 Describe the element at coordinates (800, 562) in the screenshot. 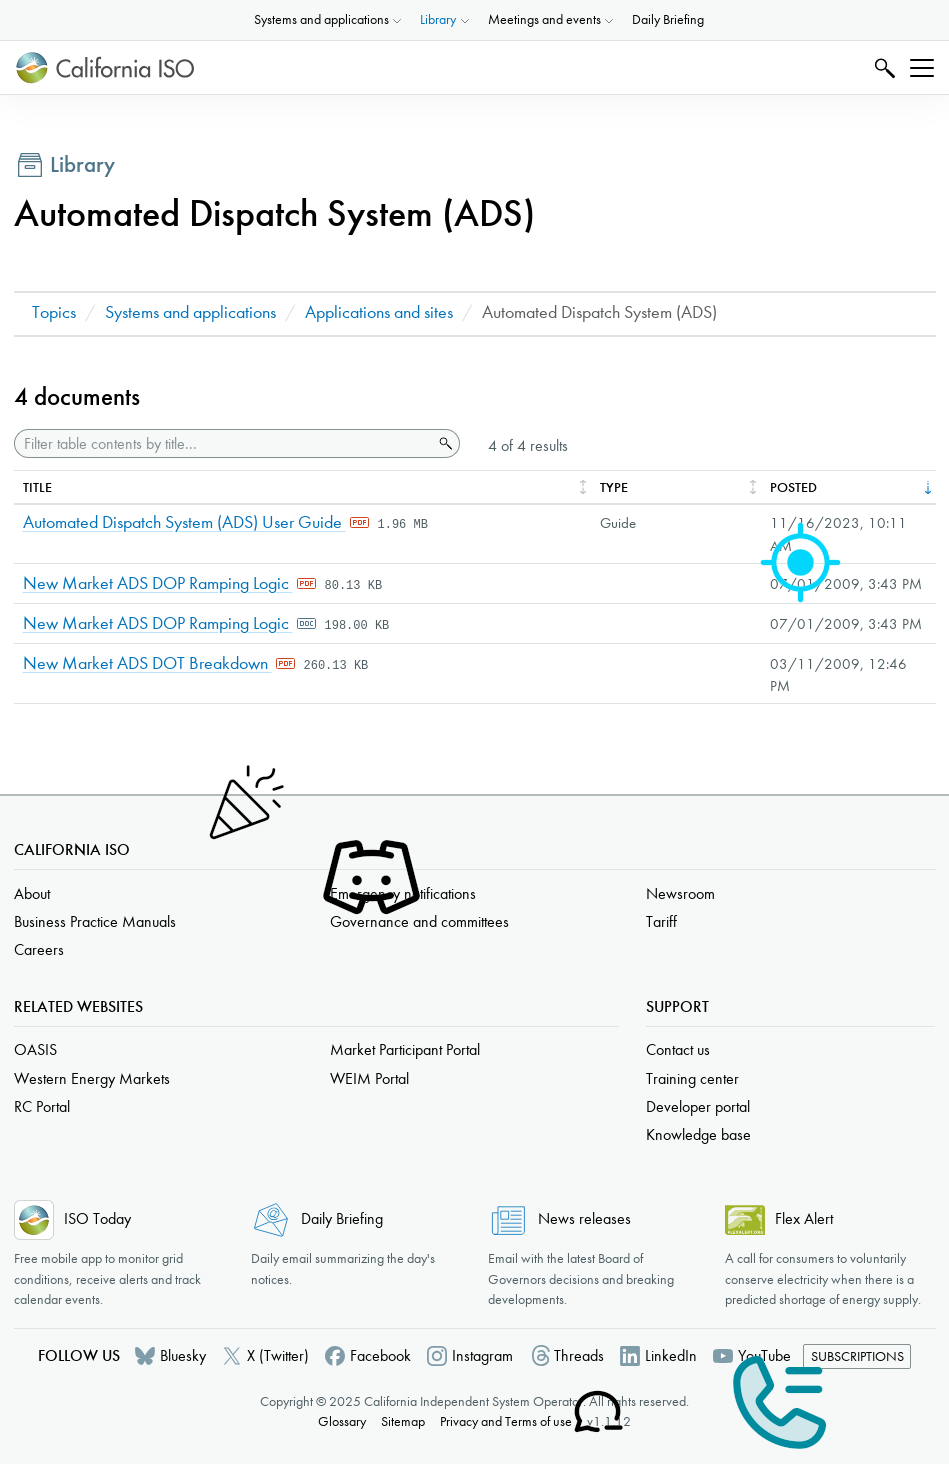

I see `lock onto current GPS location` at that location.